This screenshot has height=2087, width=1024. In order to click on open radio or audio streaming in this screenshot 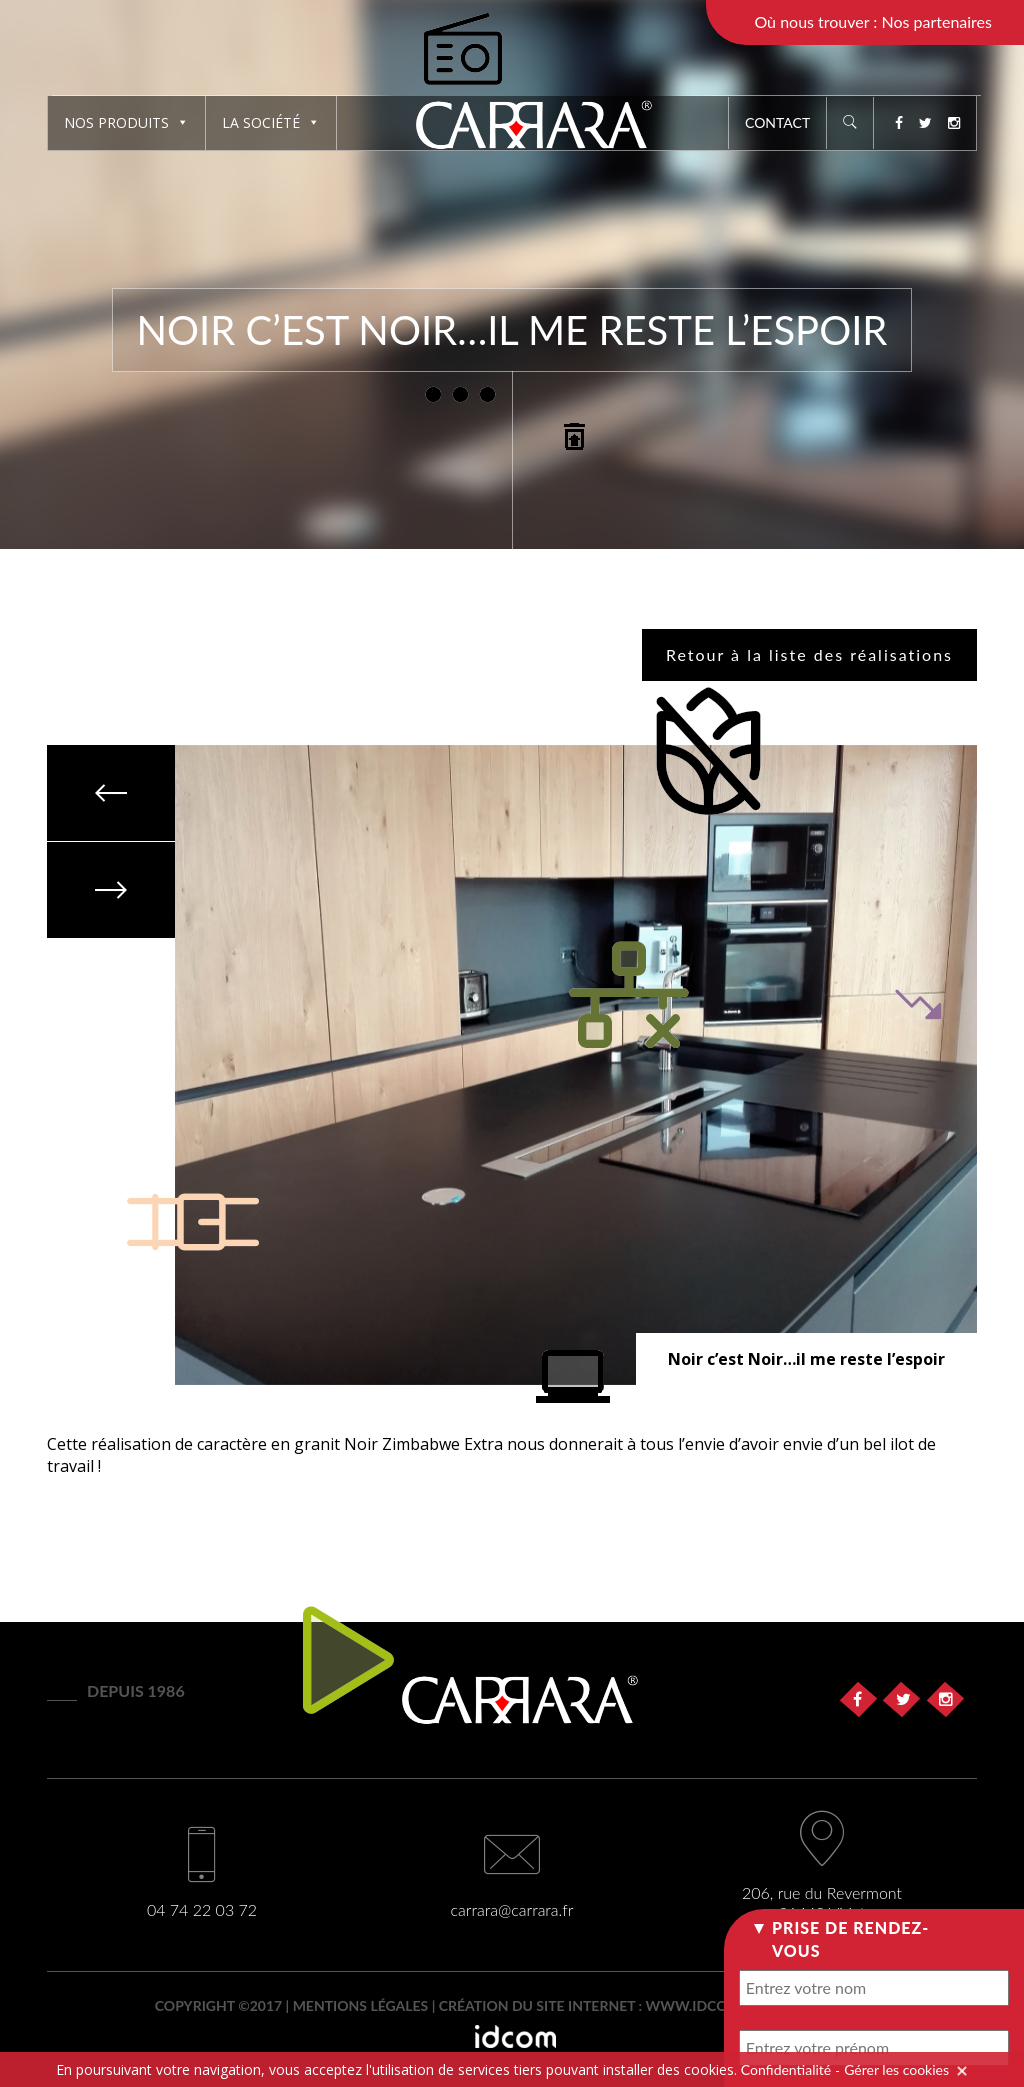, I will do `click(463, 55)`.